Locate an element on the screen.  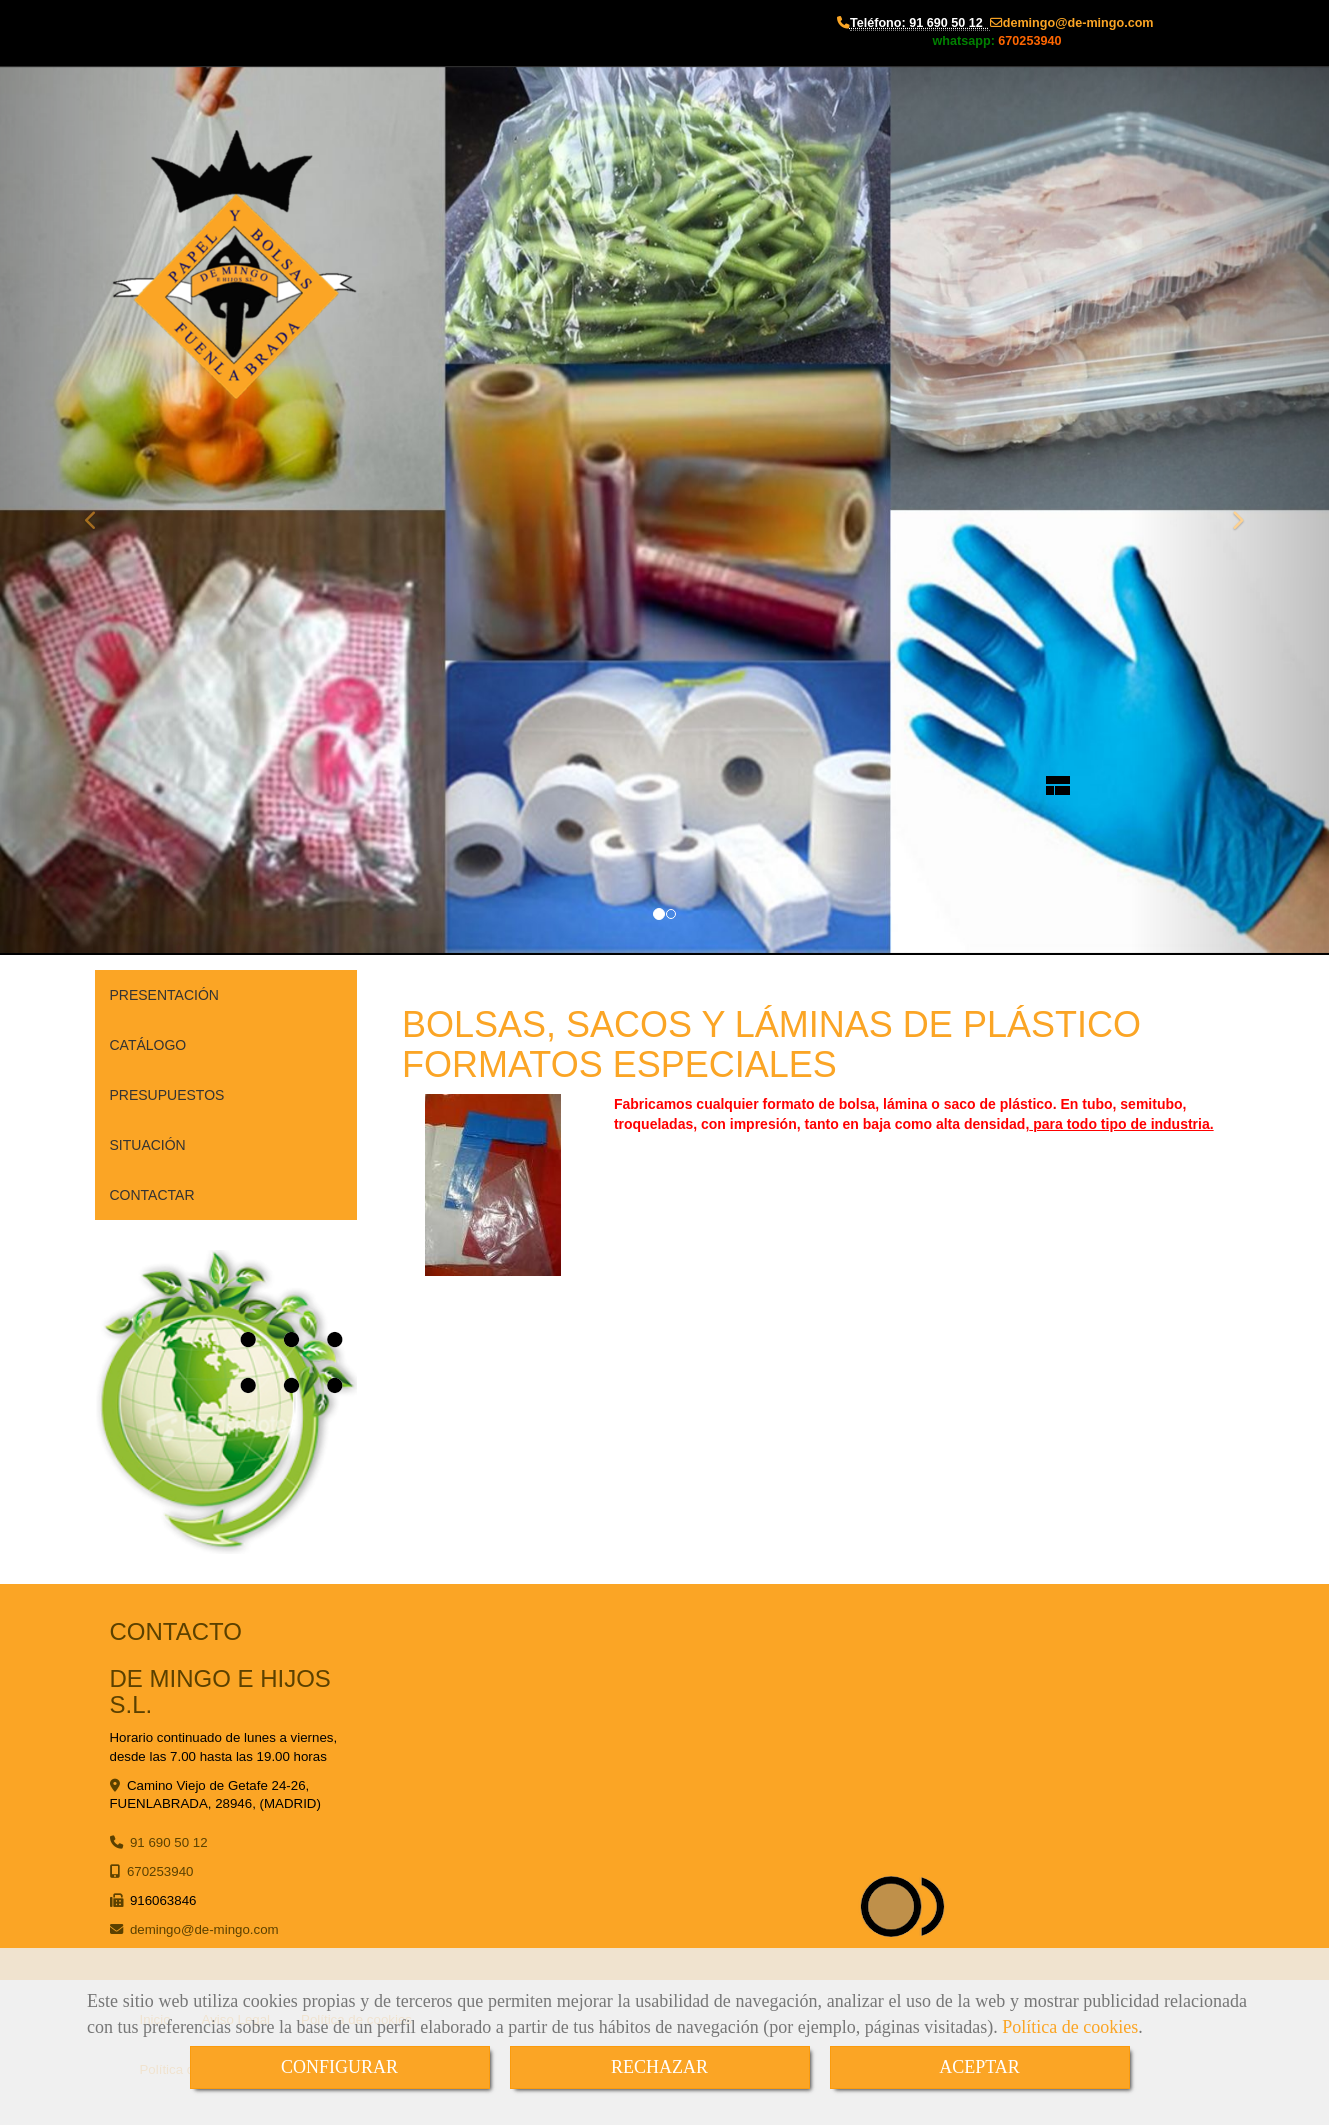
switch to compact view mode is located at coordinates (1057, 785).